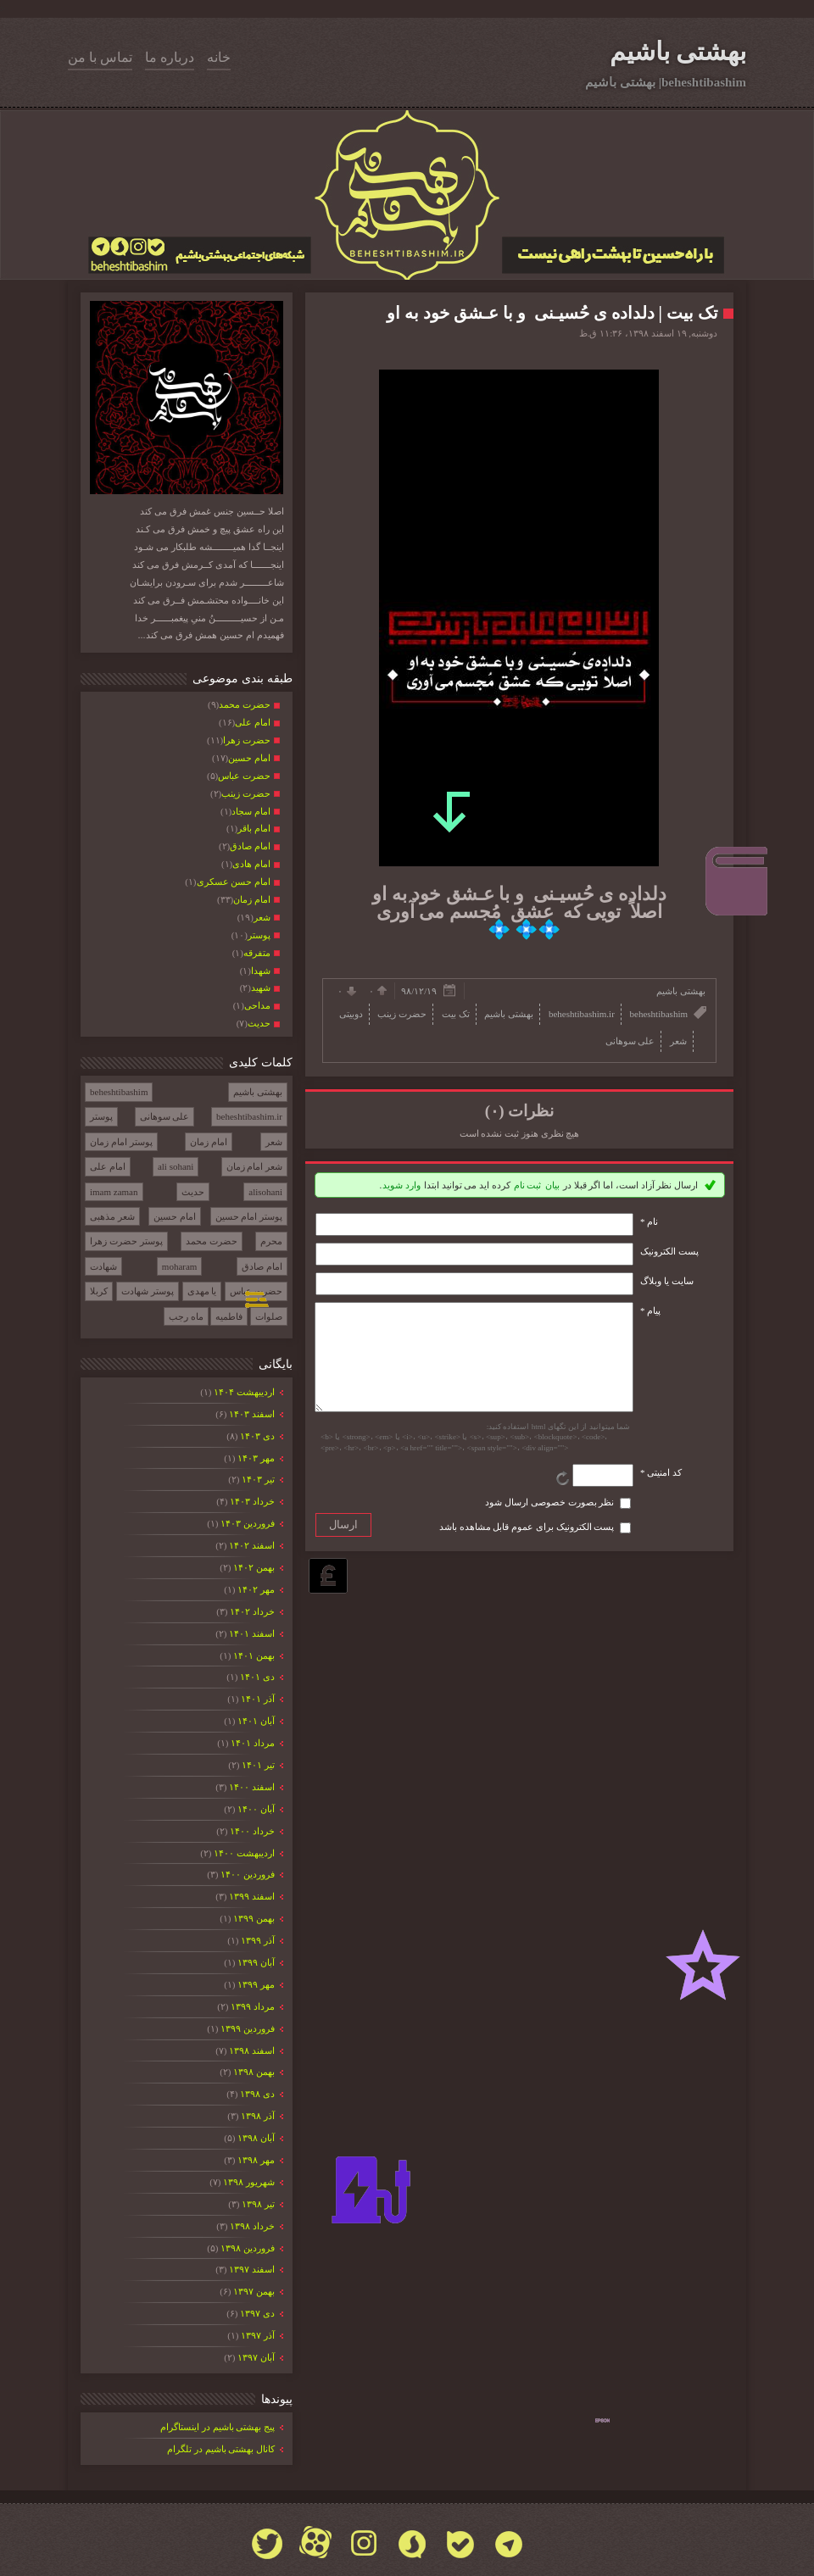 This screenshot has height=2576, width=814. I want to click on find nearby electric vehicle charging stations, so click(369, 2189).